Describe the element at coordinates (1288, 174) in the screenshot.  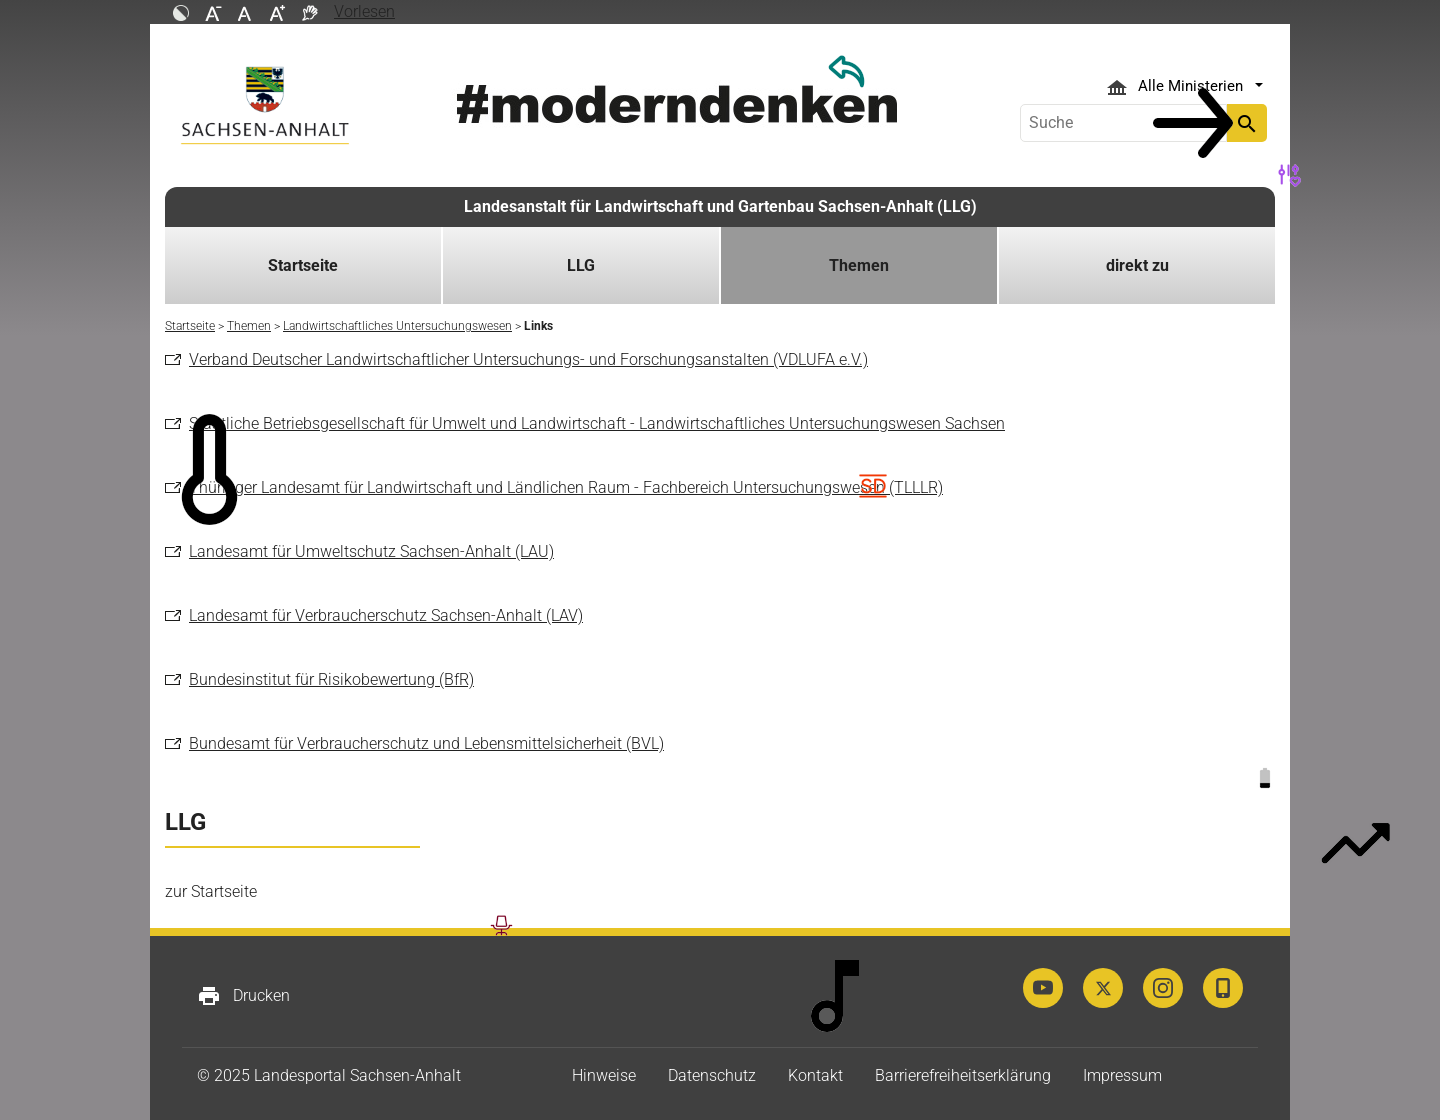
I see `customize favorite or liked item settings` at that location.